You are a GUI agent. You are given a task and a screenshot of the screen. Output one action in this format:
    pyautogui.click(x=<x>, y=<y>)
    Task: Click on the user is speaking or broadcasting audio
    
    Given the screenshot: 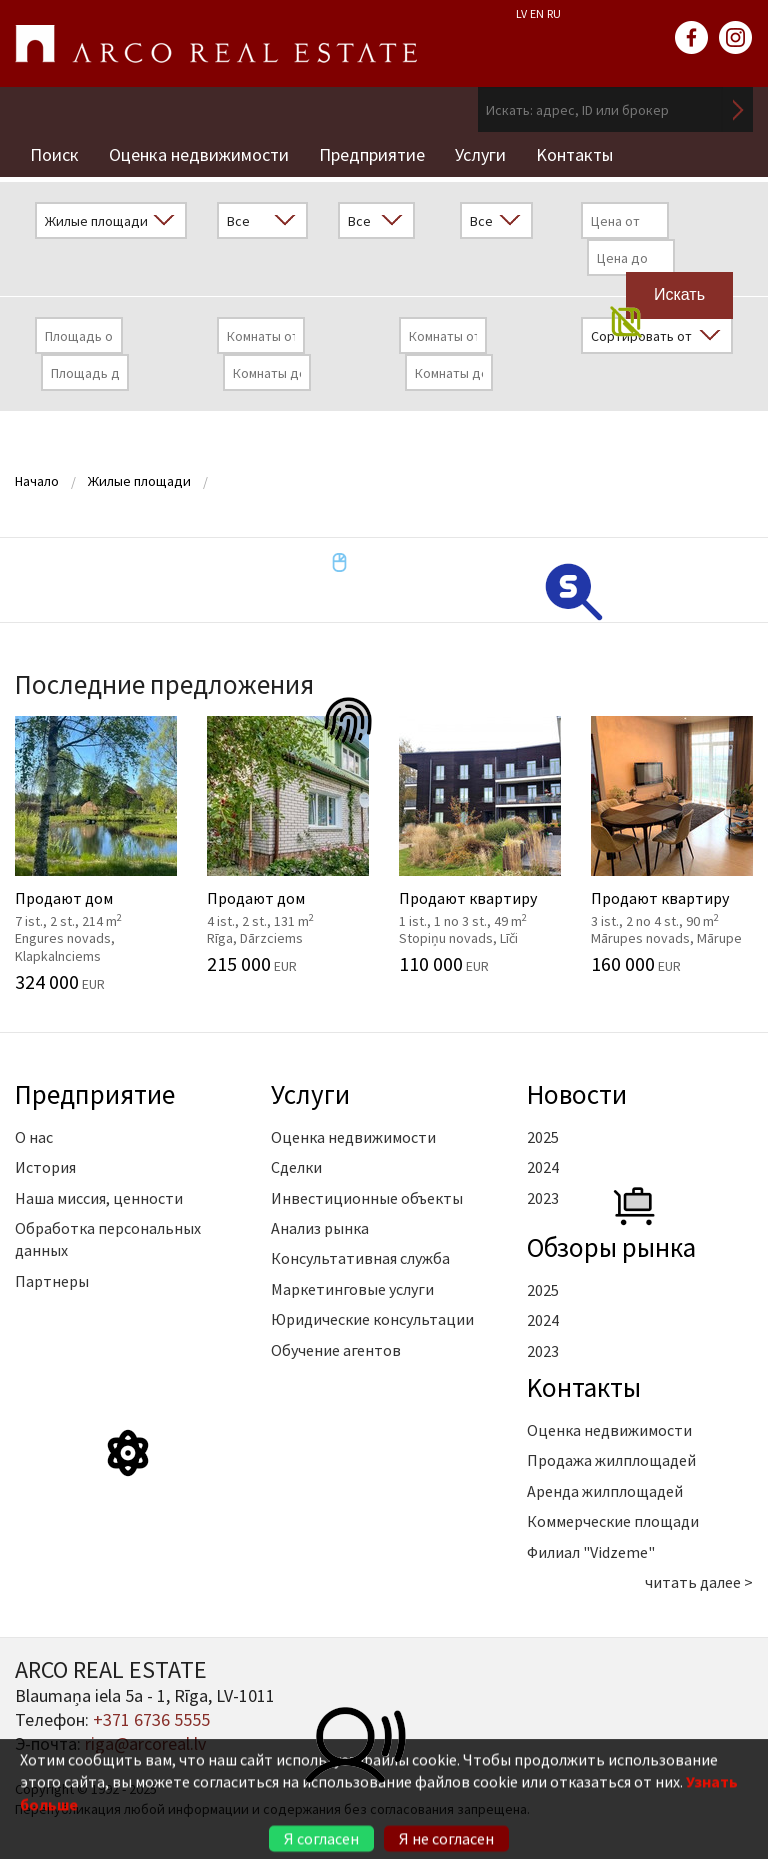 What is the action you would take?
    pyautogui.click(x=354, y=1745)
    